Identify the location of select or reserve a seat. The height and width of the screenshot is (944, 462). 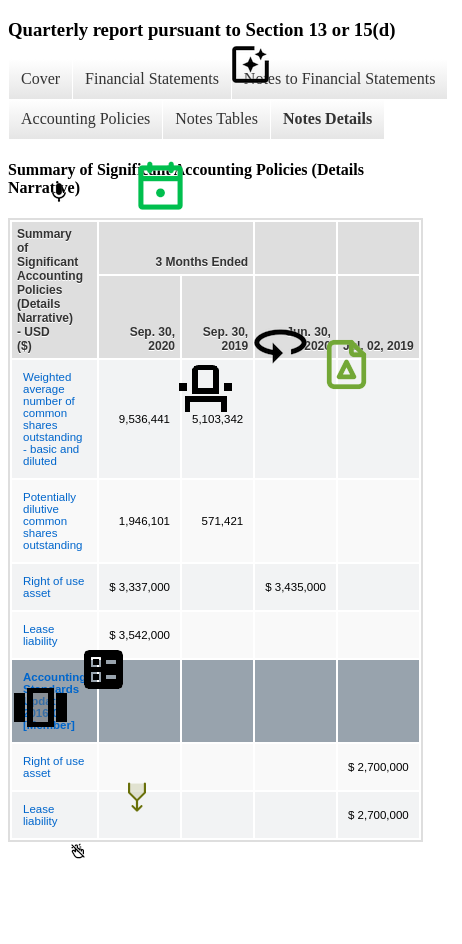
(205, 388).